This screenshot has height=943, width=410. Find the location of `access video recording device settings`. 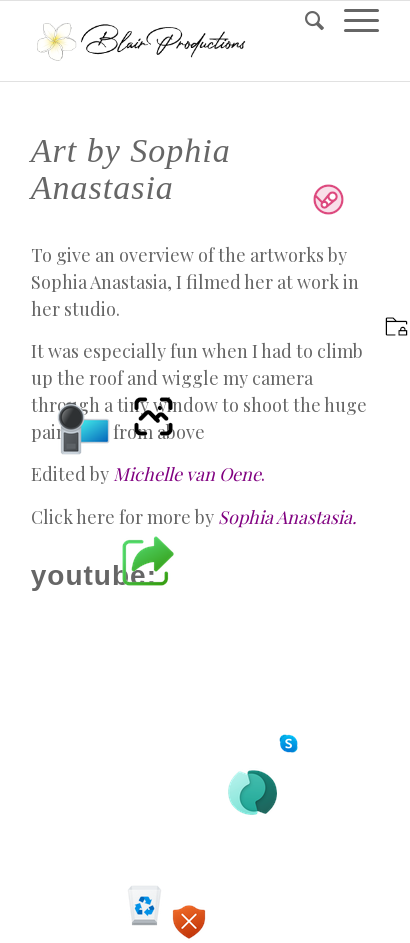

access video recording device settings is located at coordinates (83, 428).